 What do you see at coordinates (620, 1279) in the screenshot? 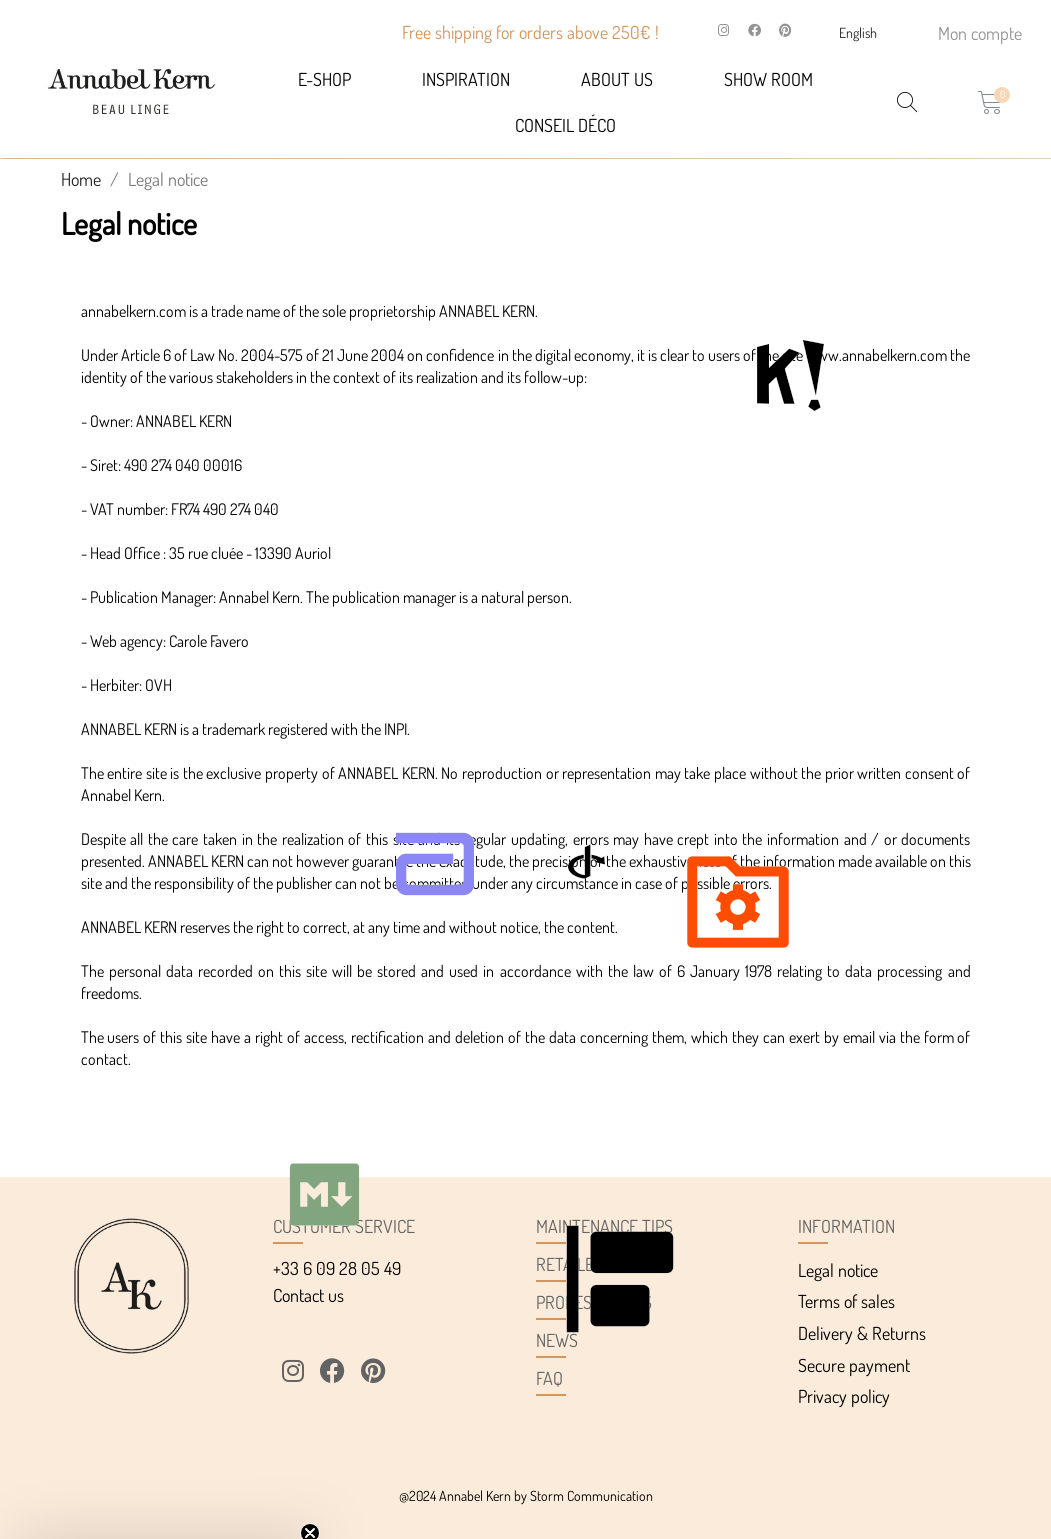
I see `align selected items to the left edge` at bounding box center [620, 1279].